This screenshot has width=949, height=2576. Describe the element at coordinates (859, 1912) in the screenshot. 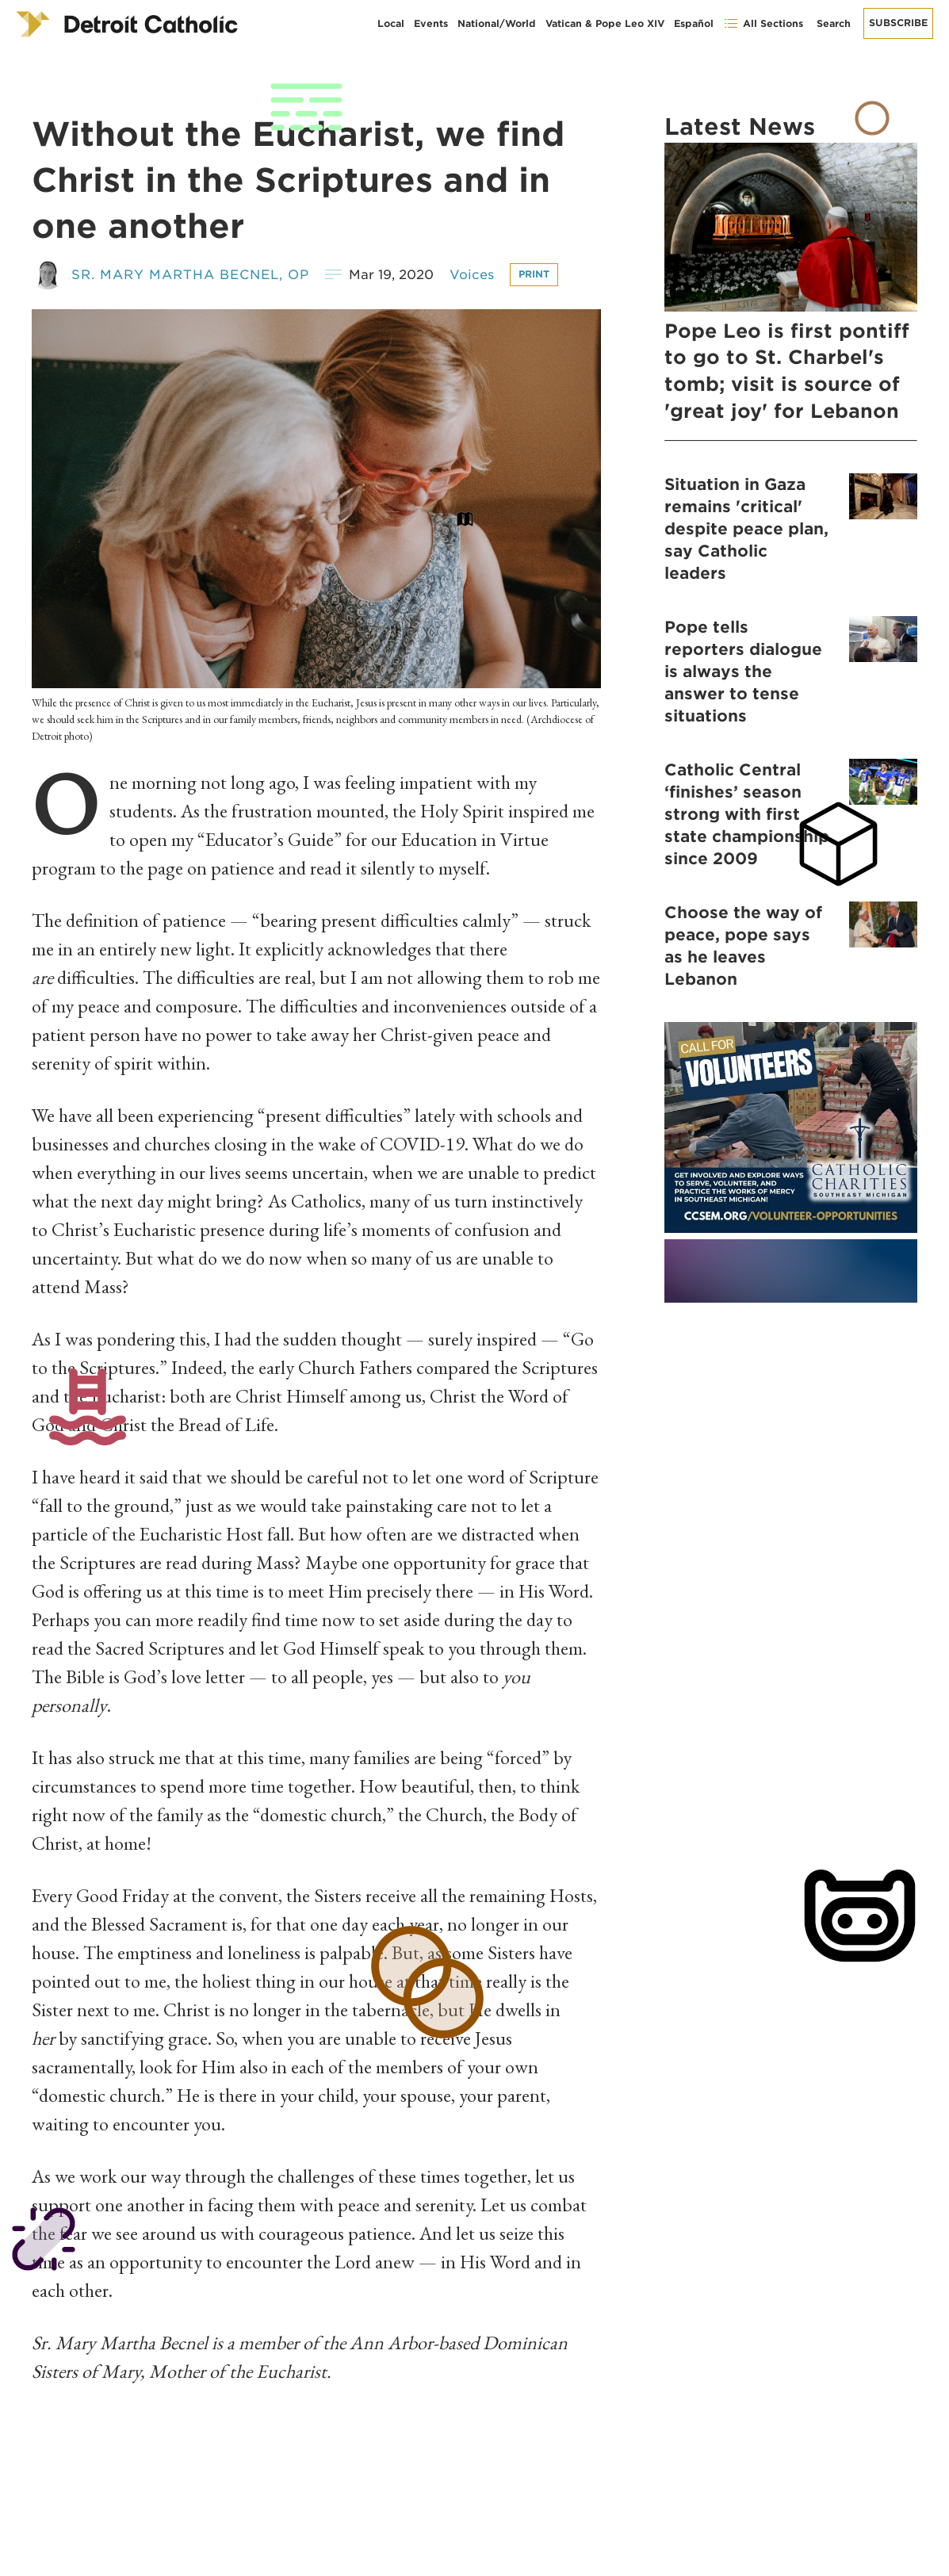

I see `finn the human character icon from adventure time` at that location.